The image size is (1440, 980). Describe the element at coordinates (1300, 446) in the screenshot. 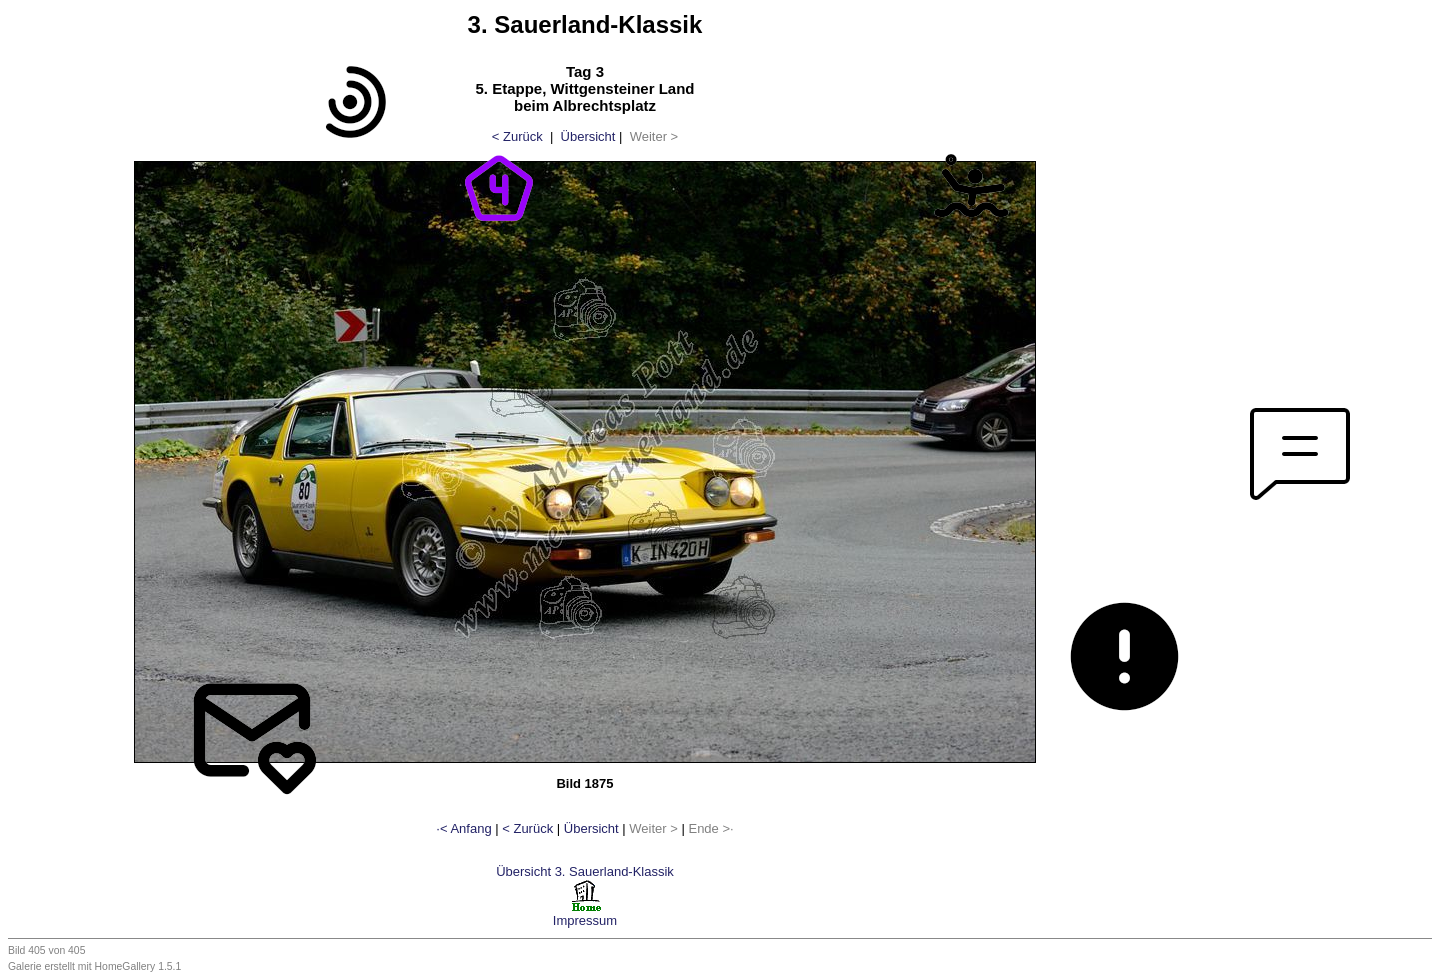

I see `open chat or messaging` at that location.